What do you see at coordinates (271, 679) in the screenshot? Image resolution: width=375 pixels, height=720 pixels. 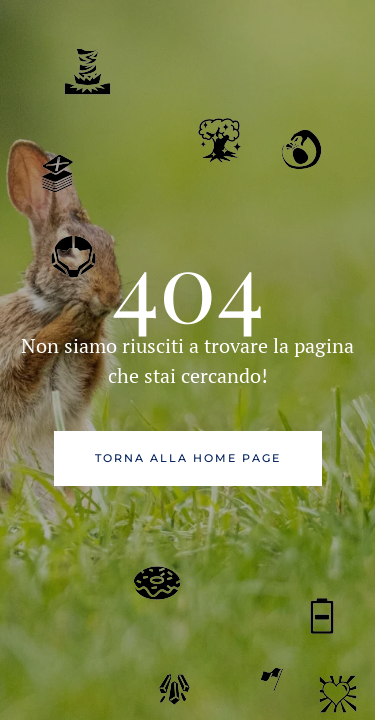 I see `mark a checkpoint or milestone` at bounding box center [271, 679].